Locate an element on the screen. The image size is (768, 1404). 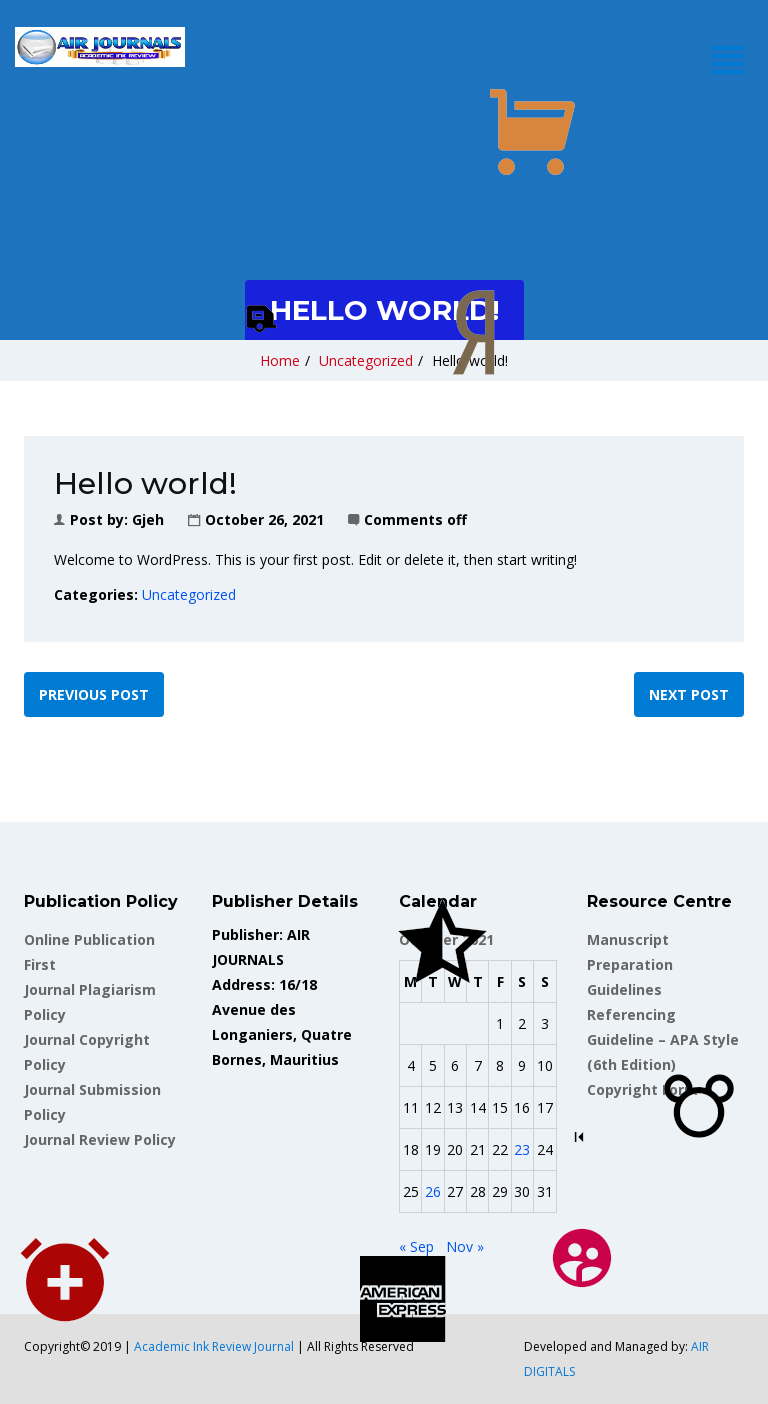
view group members or team is located at coordinates (582, 1258).